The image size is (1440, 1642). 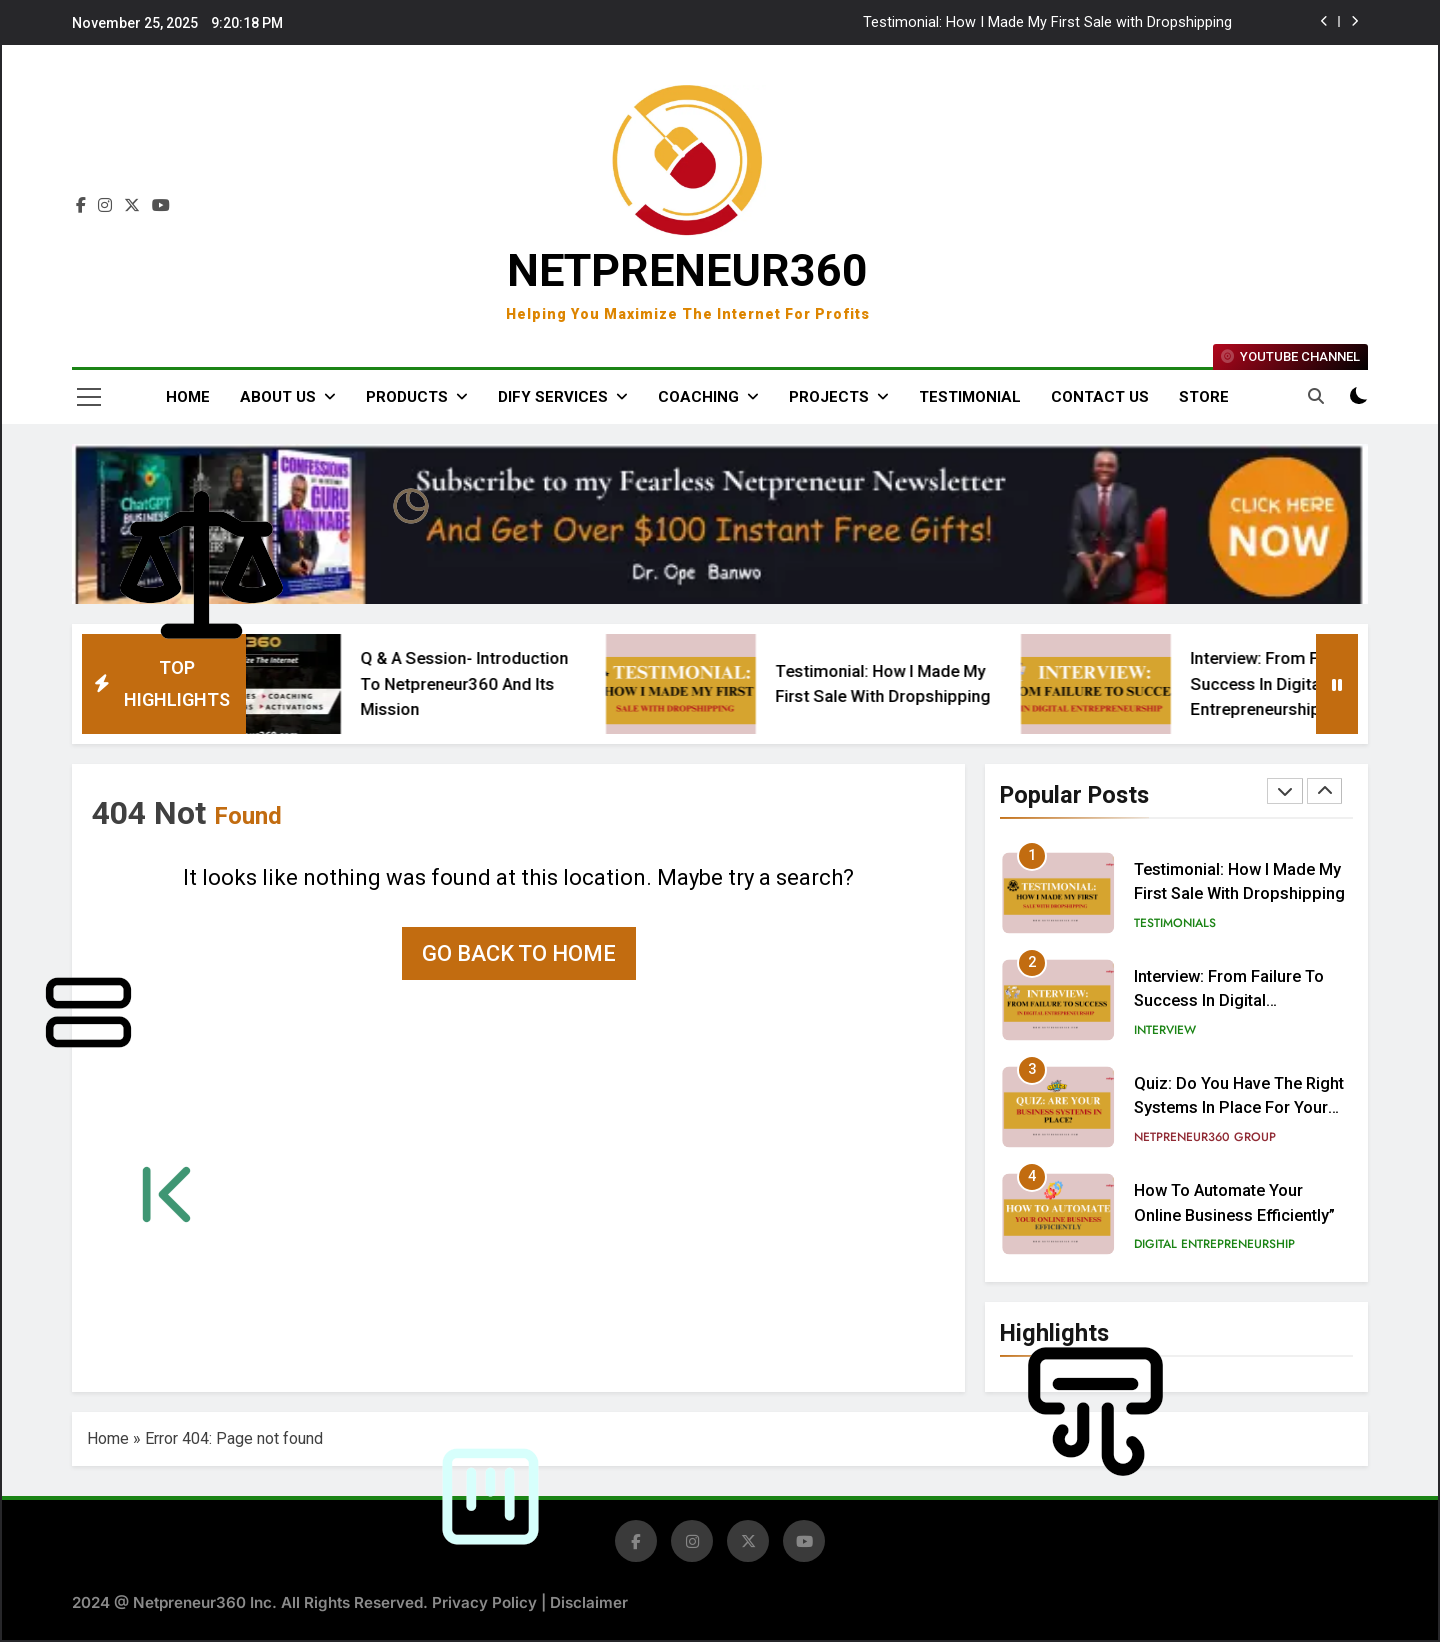 What do you see at coordinates (490, 1496) in the screenshot?
I see `open kanban board view` at bounding box center [490, 1496].